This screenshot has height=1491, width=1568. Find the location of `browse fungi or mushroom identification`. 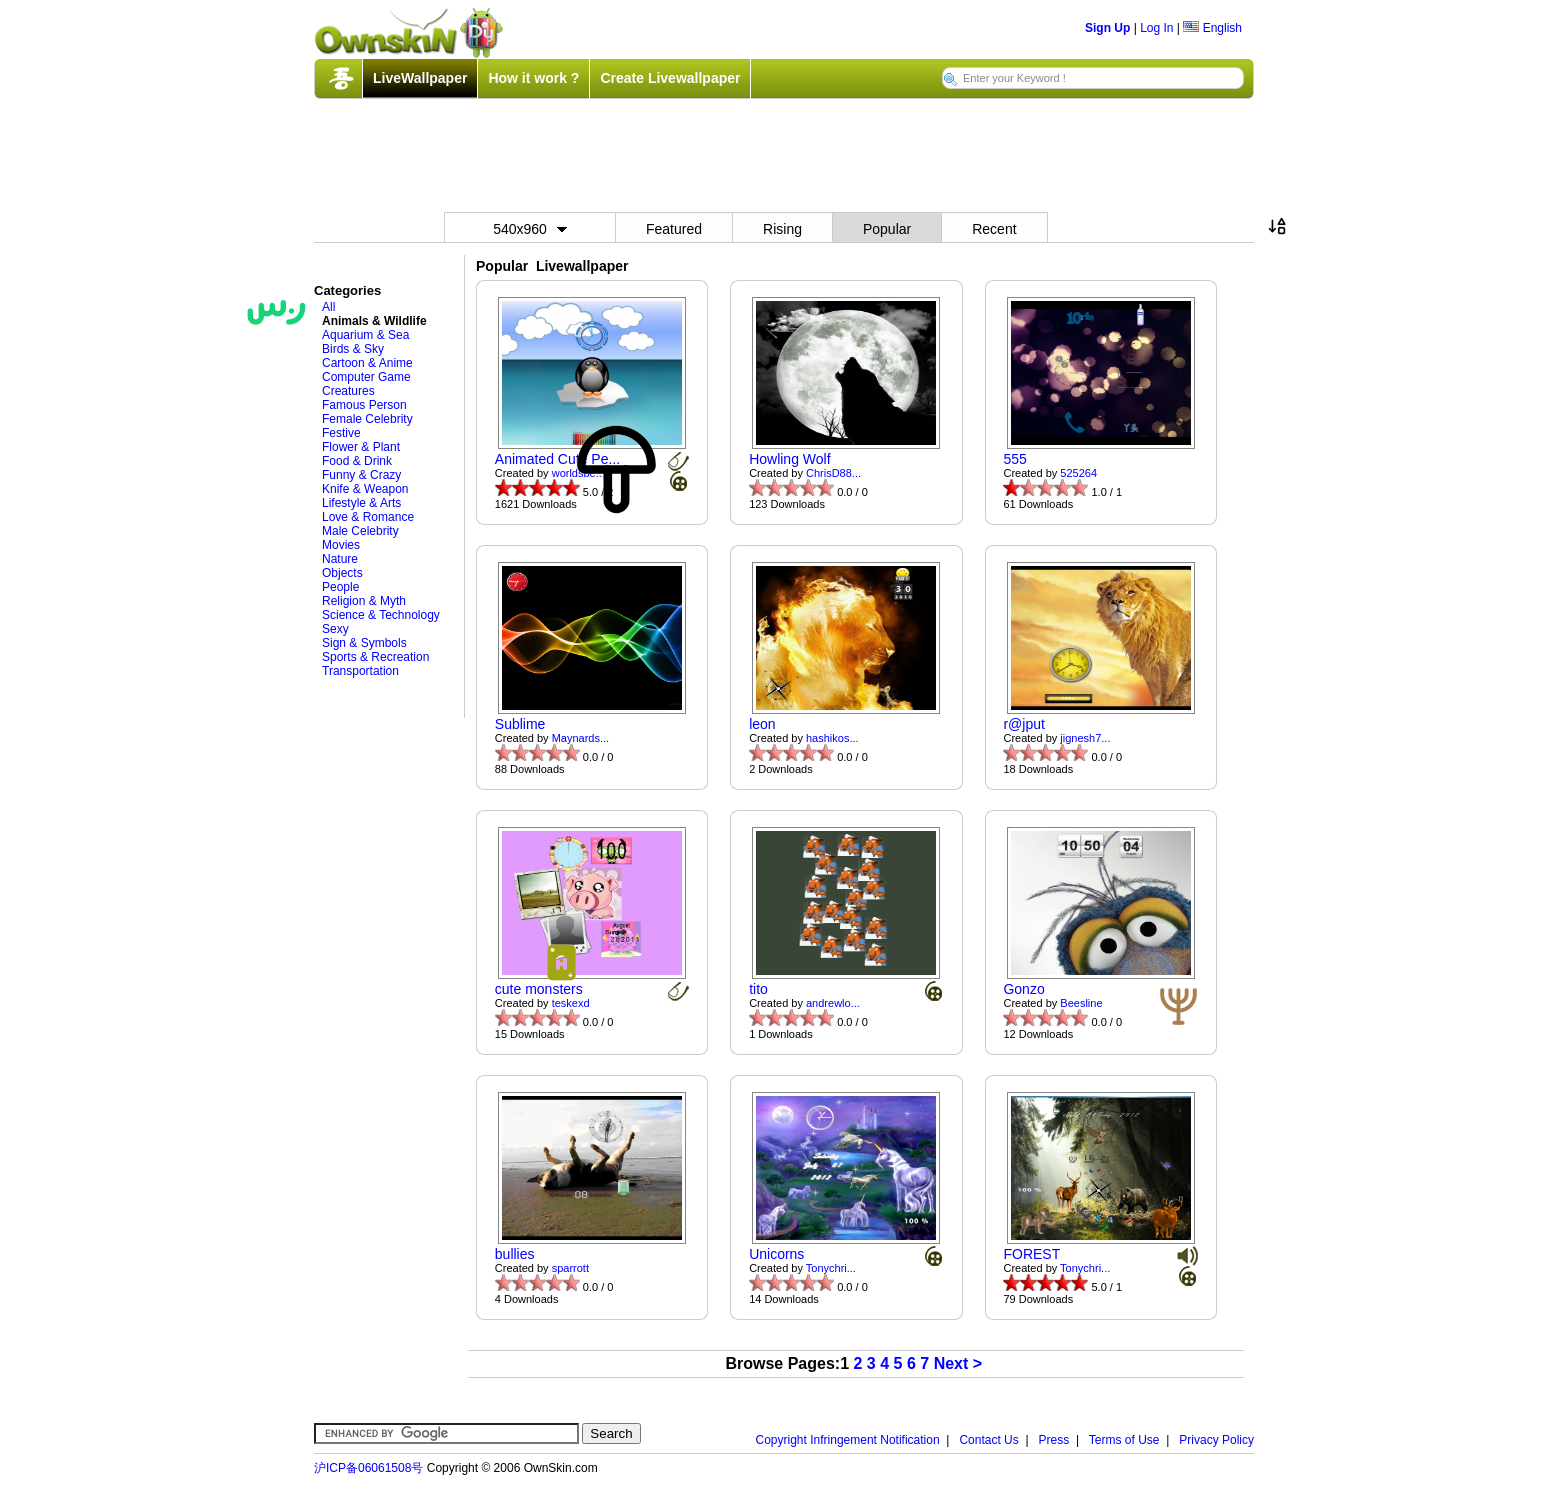

browse fungi or mushroom identification is located at coordinates (616, 469).